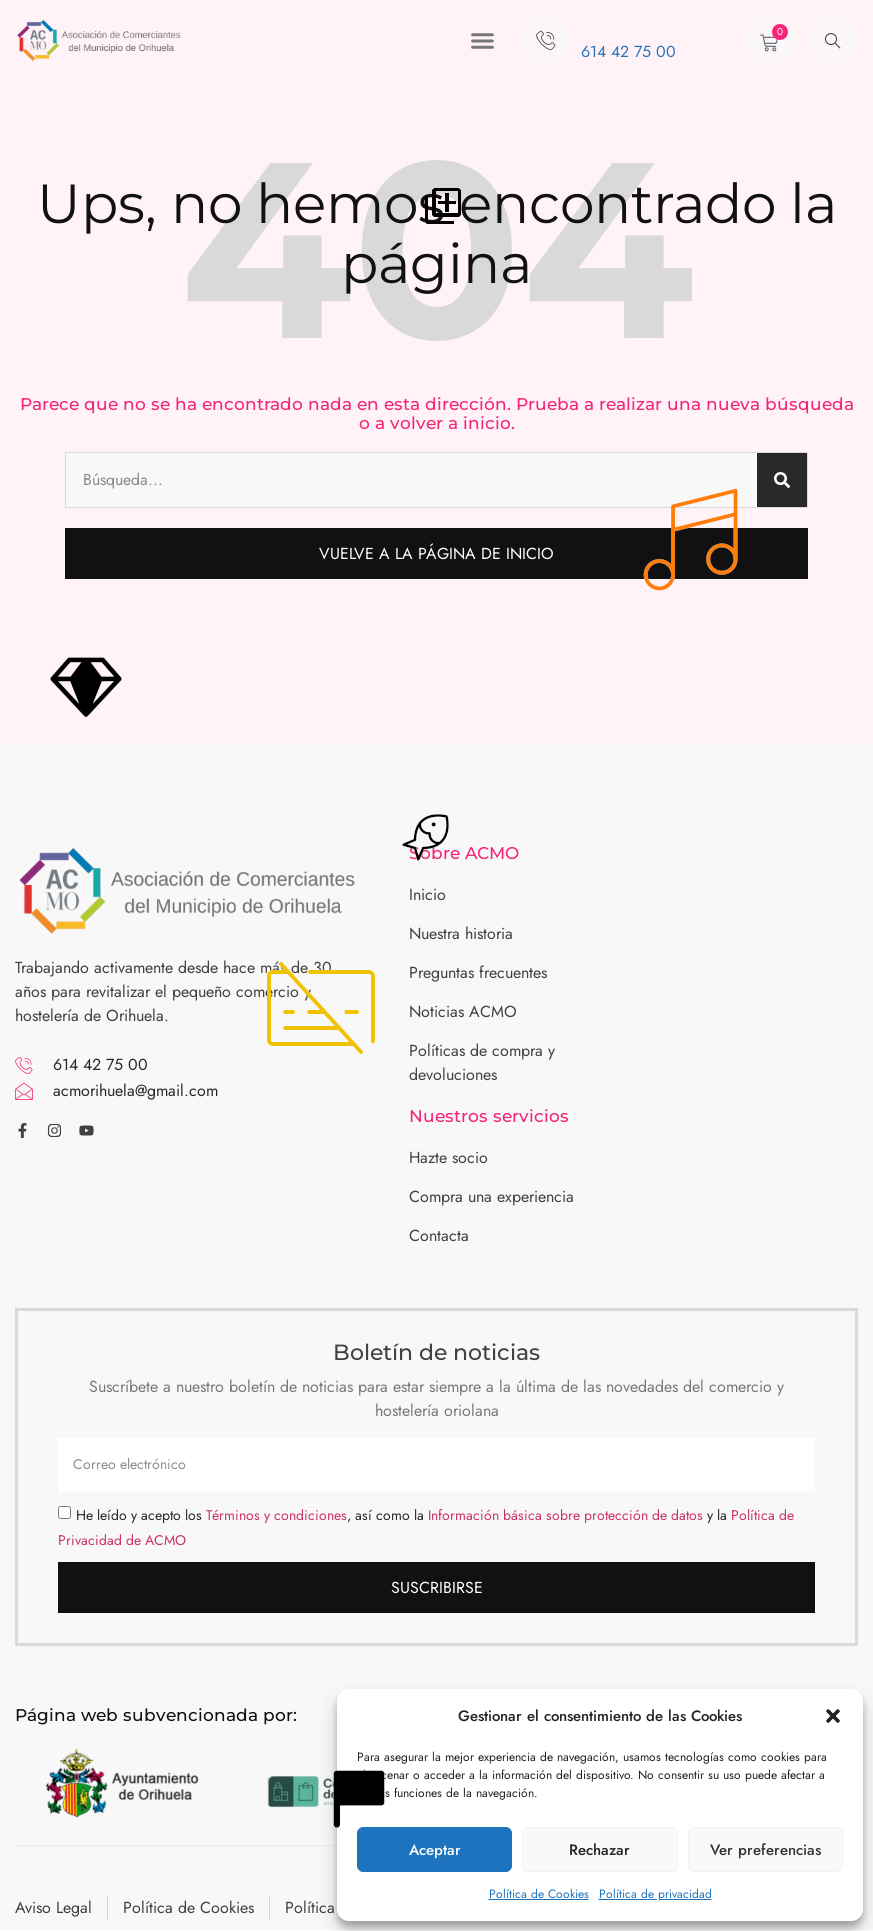  What do you see at coordinates (359, 1796) in the screenshot?
I see `flag an item for review or attention` at bounding box center [359, 1796].